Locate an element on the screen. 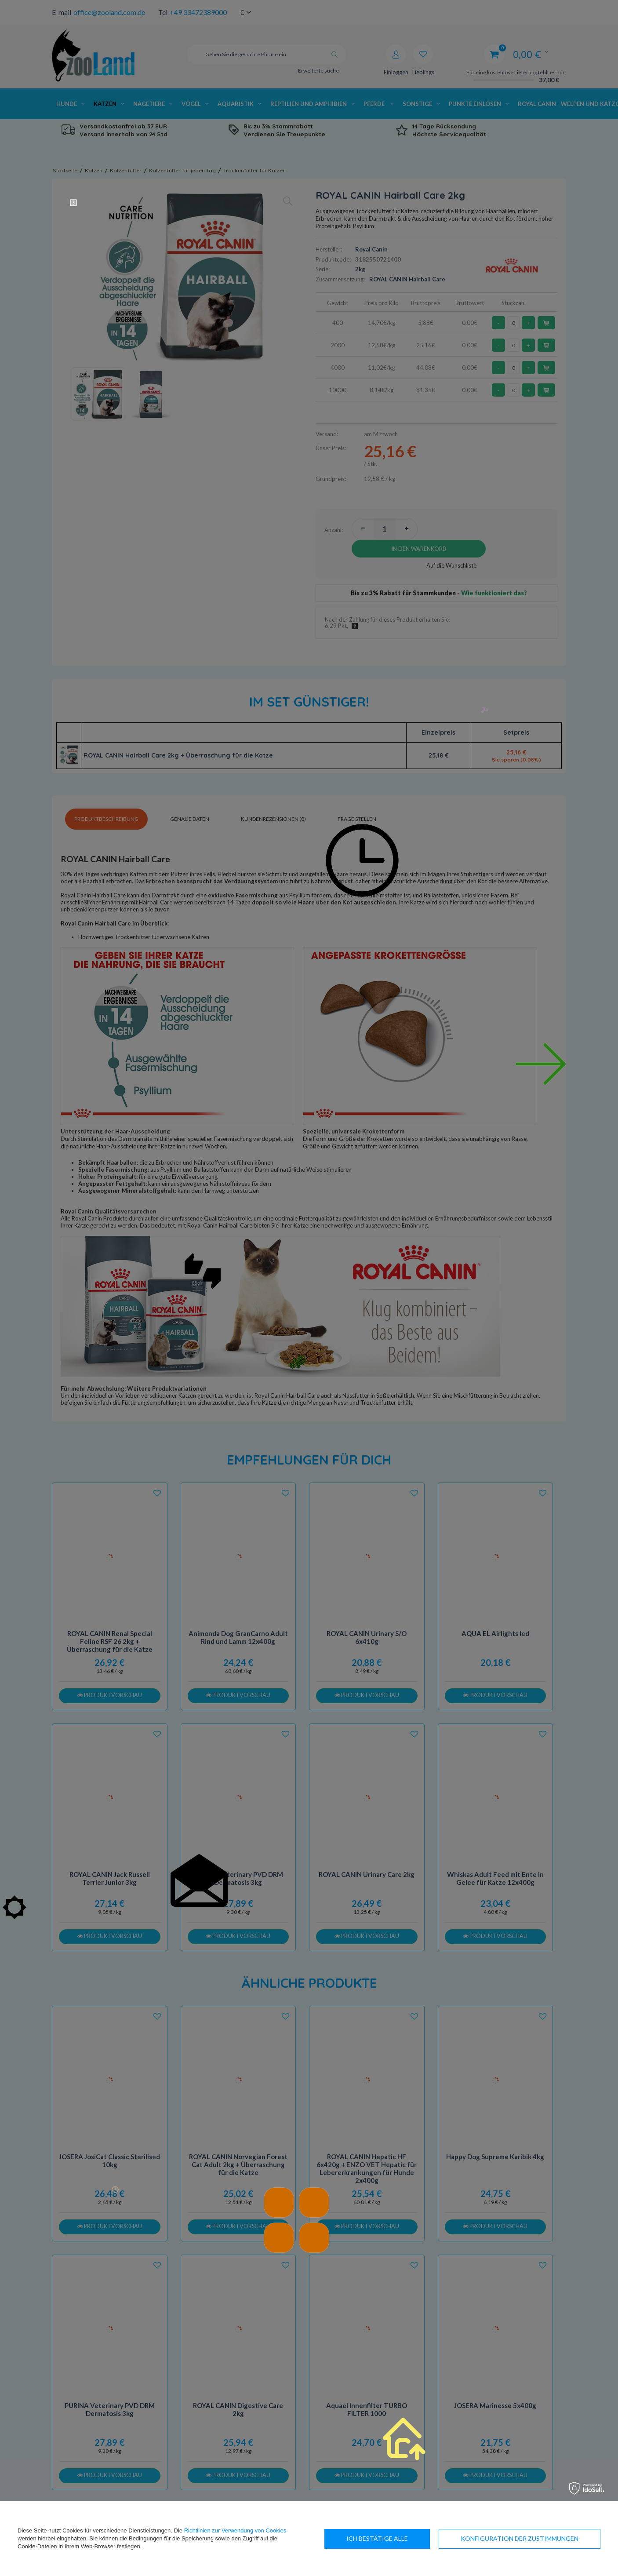 This screenshot has width=618, height=2576. rate or provide feedback is located at coordinates (203, 1271).